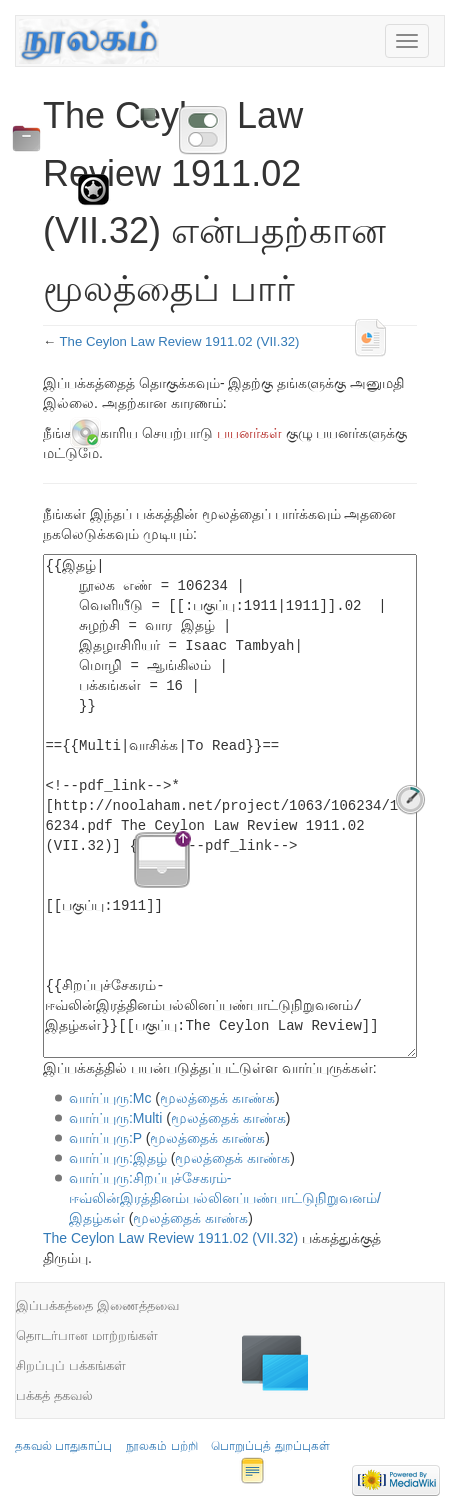  I want to click on launch emulator application, so click(275, 1363).